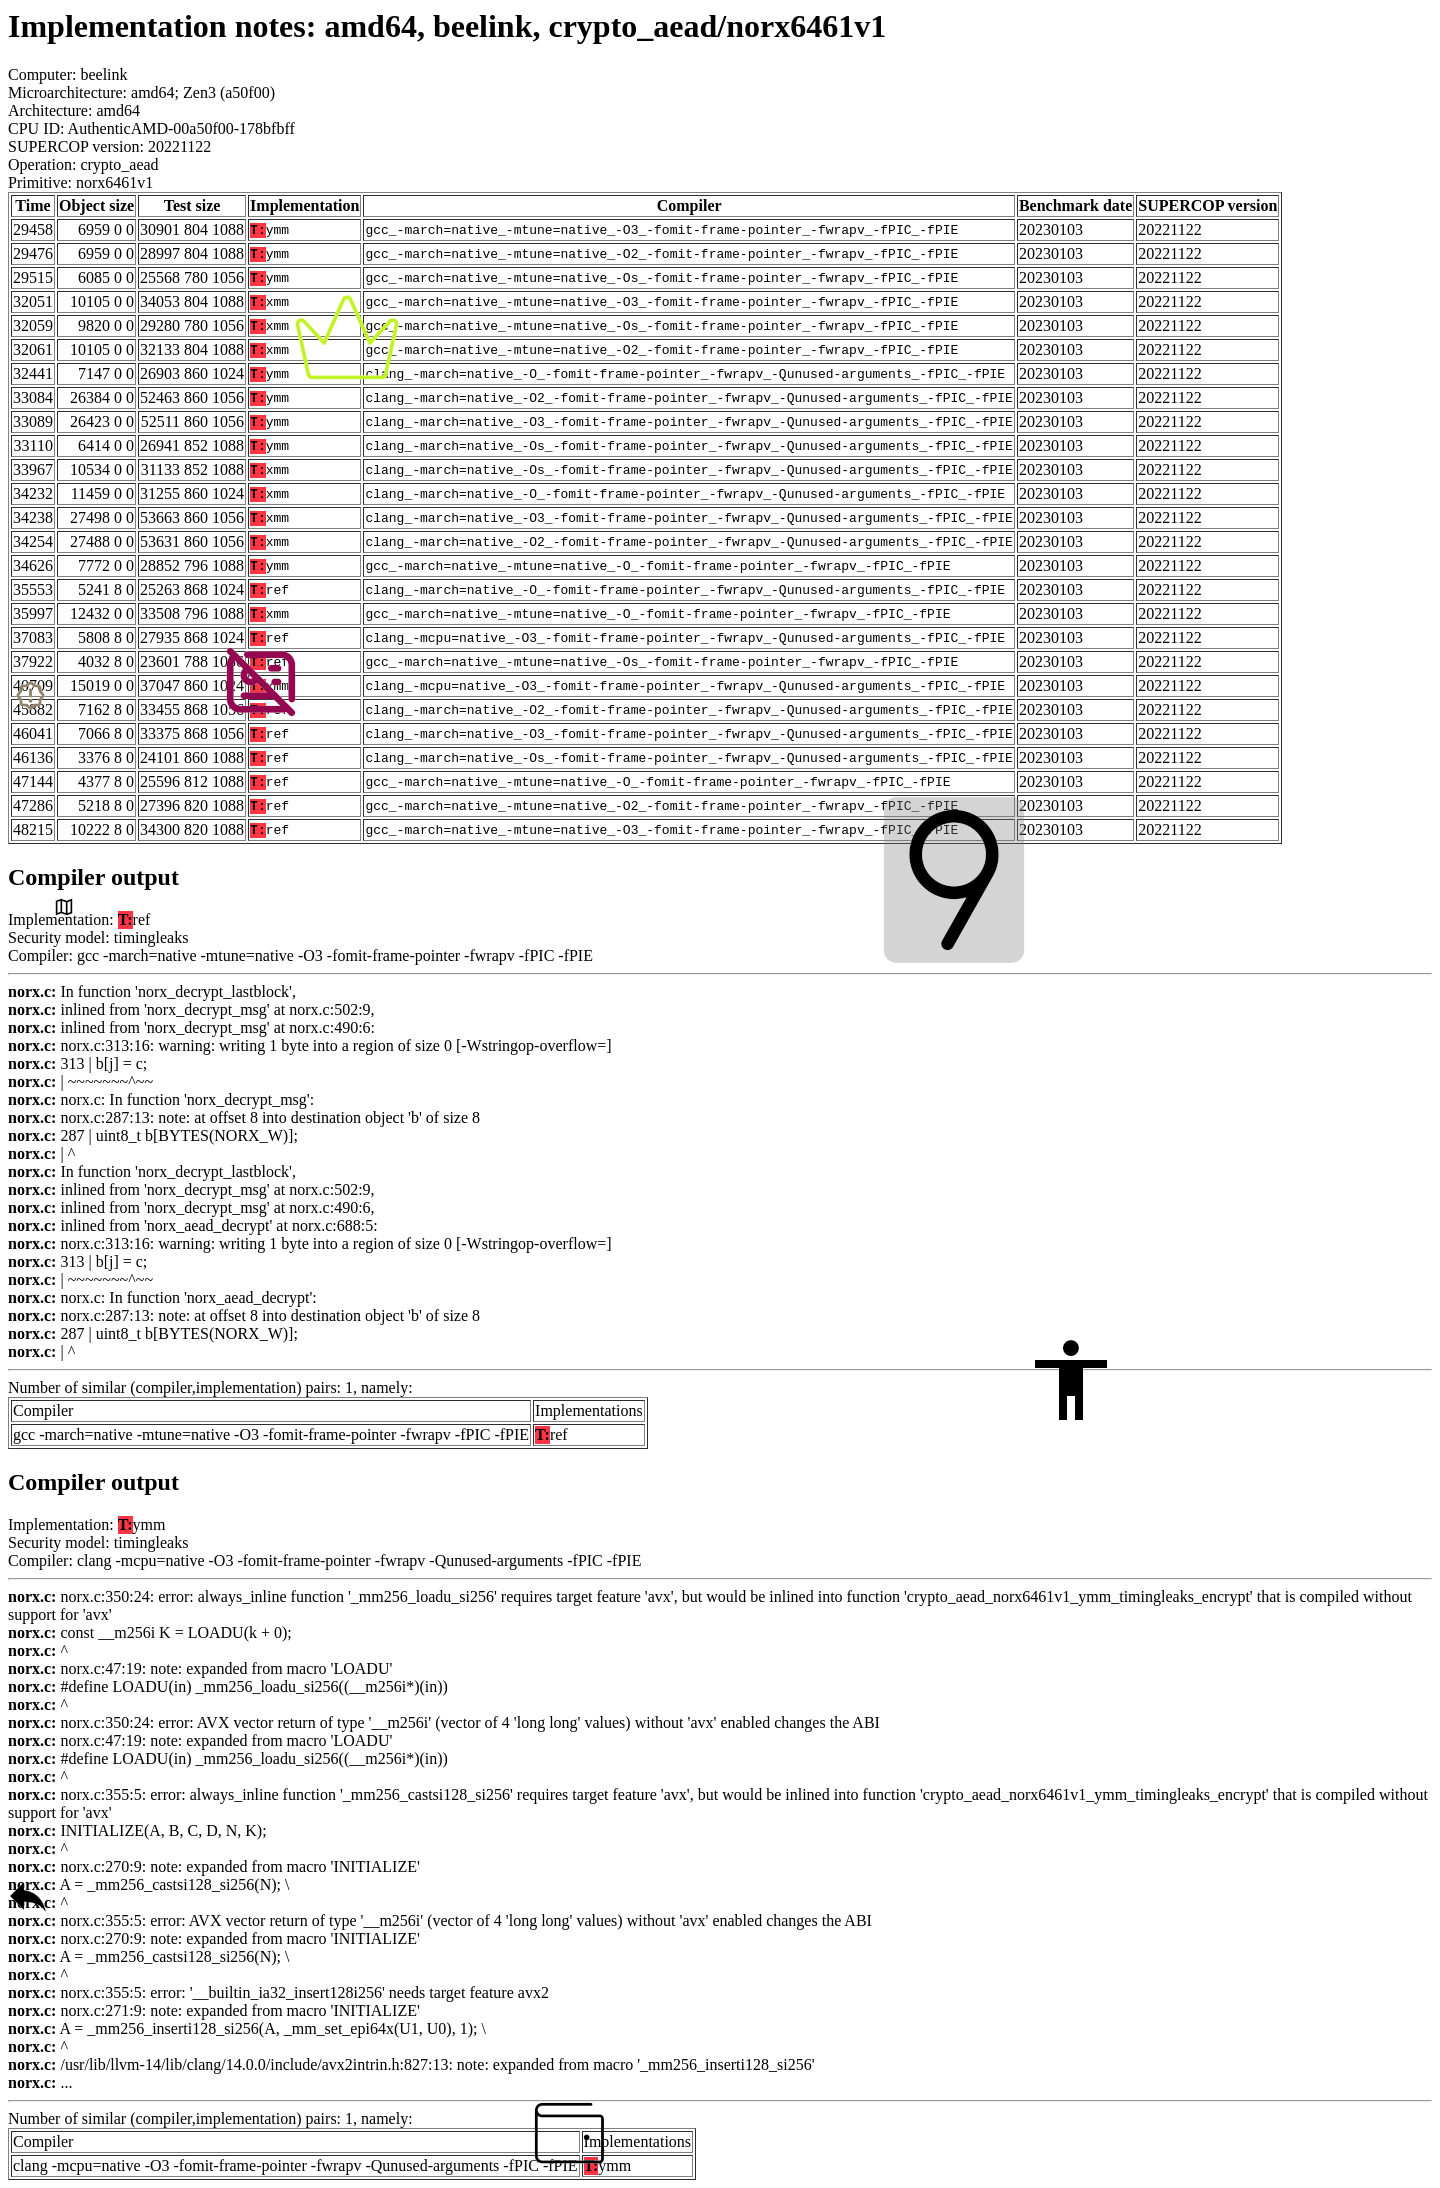 The width and height of the screenshot is (1440, 2188). I want to click on reply to a message or comment, so click(28, 1896).